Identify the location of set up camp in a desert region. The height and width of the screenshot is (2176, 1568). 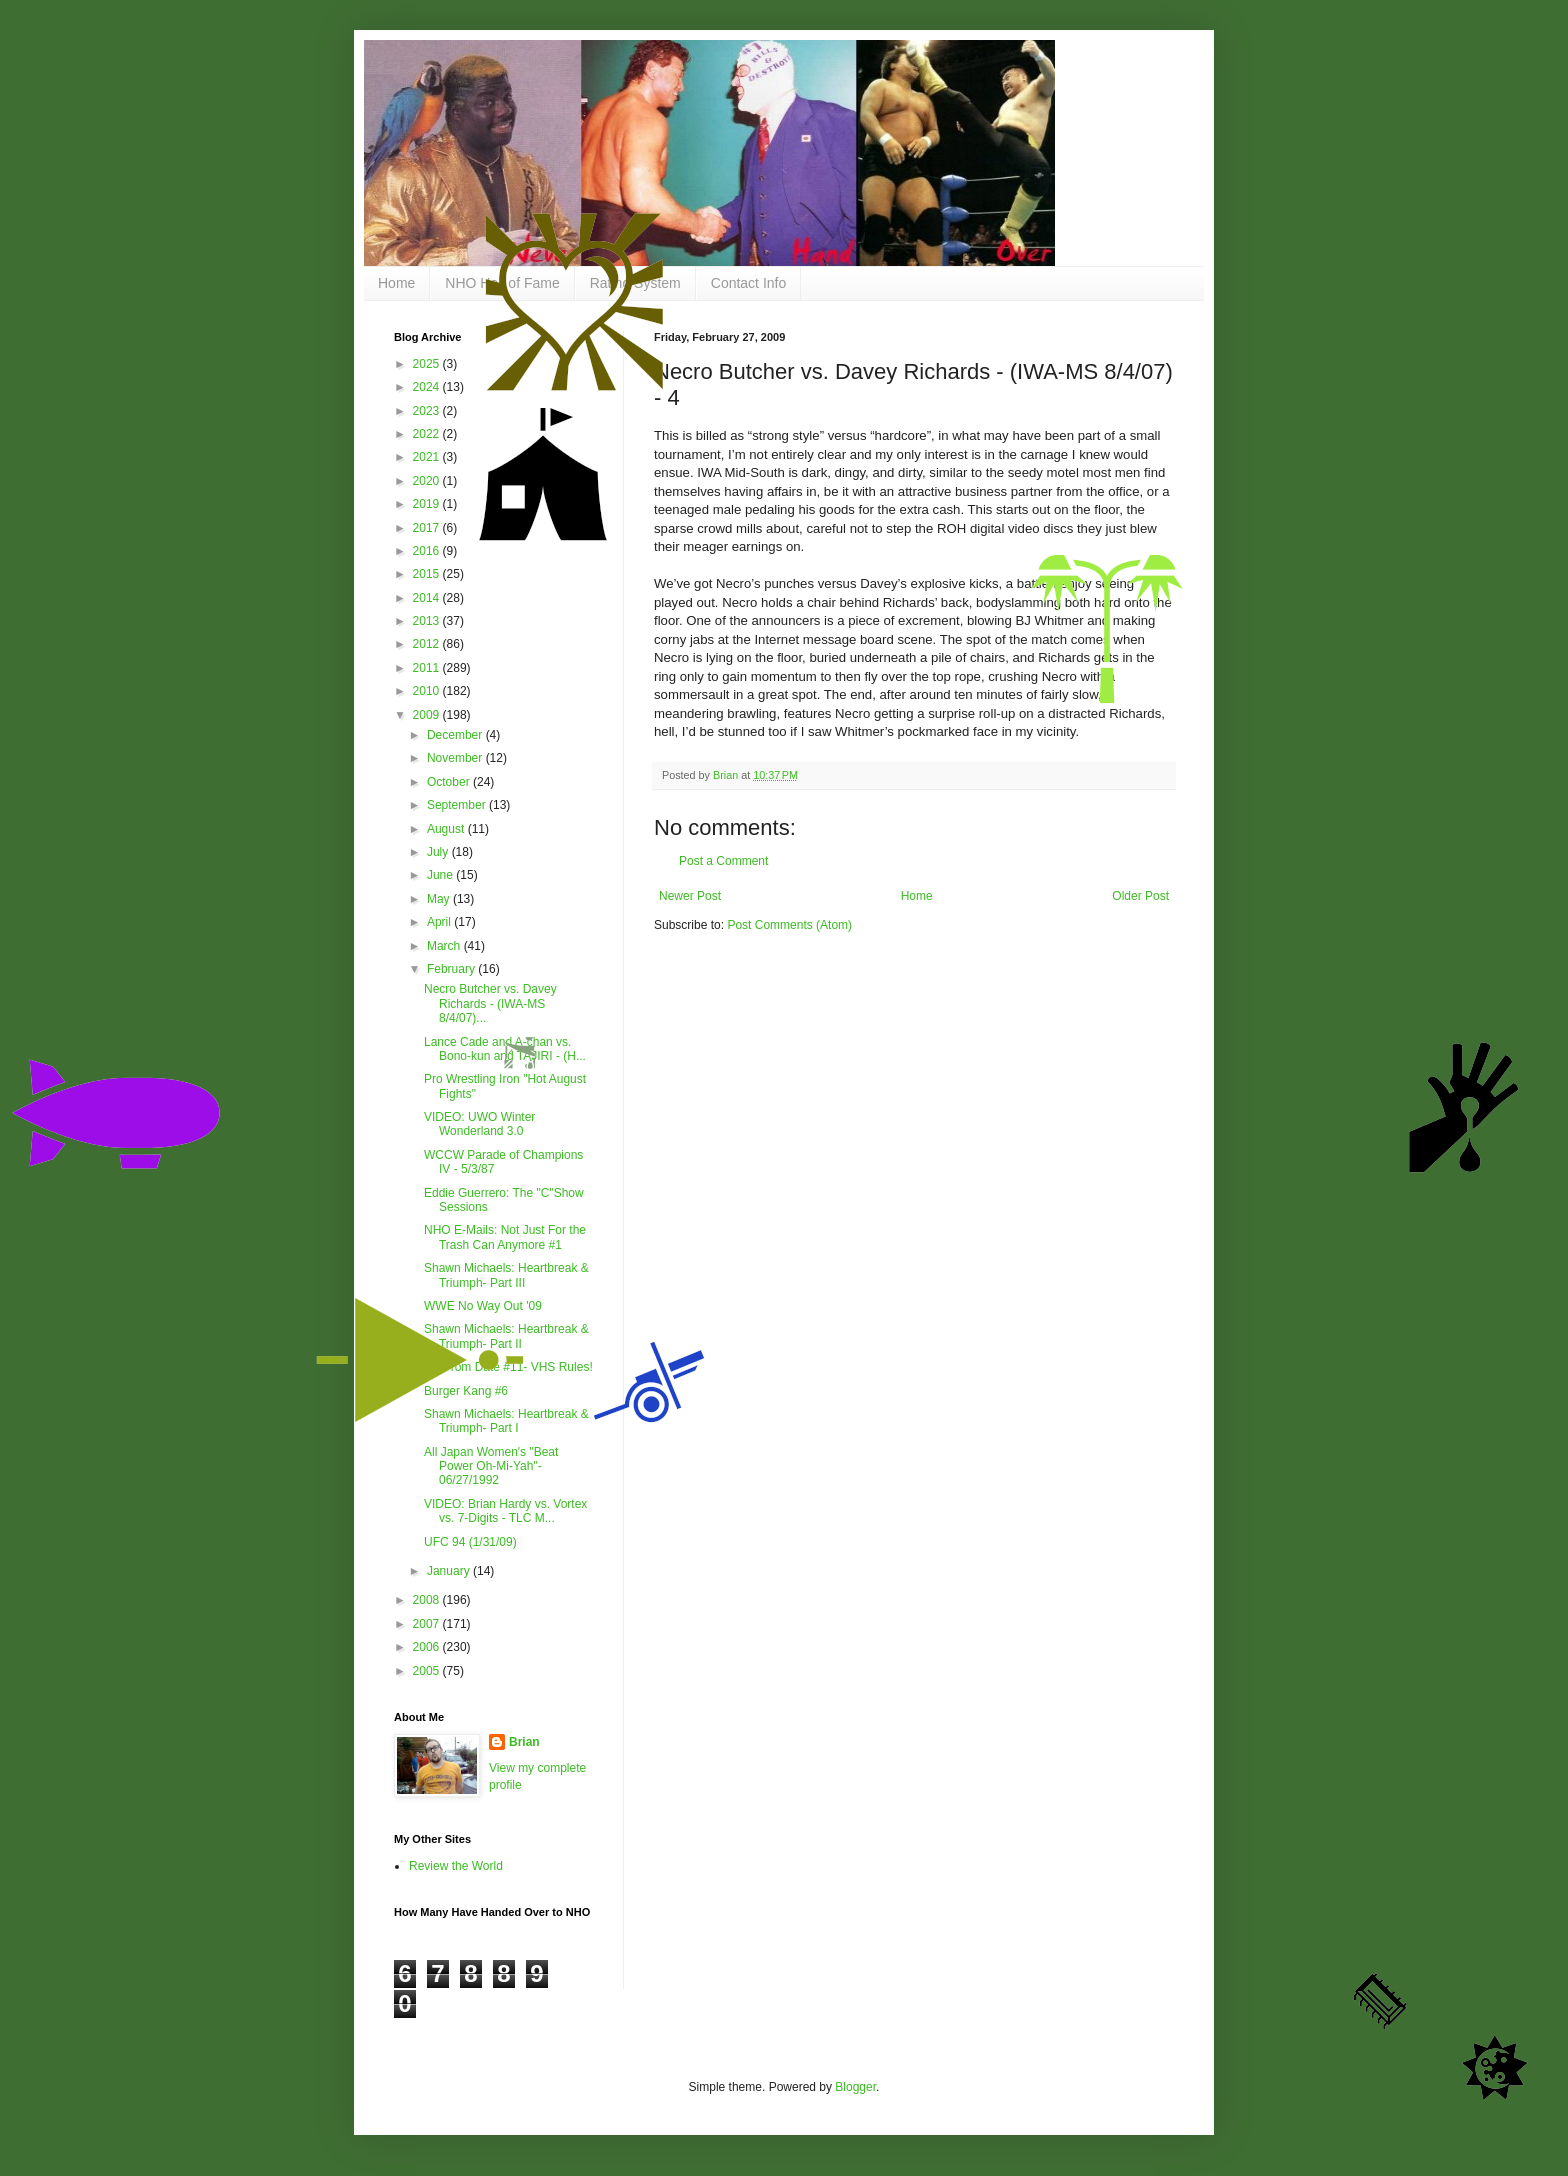
(520, 1053).